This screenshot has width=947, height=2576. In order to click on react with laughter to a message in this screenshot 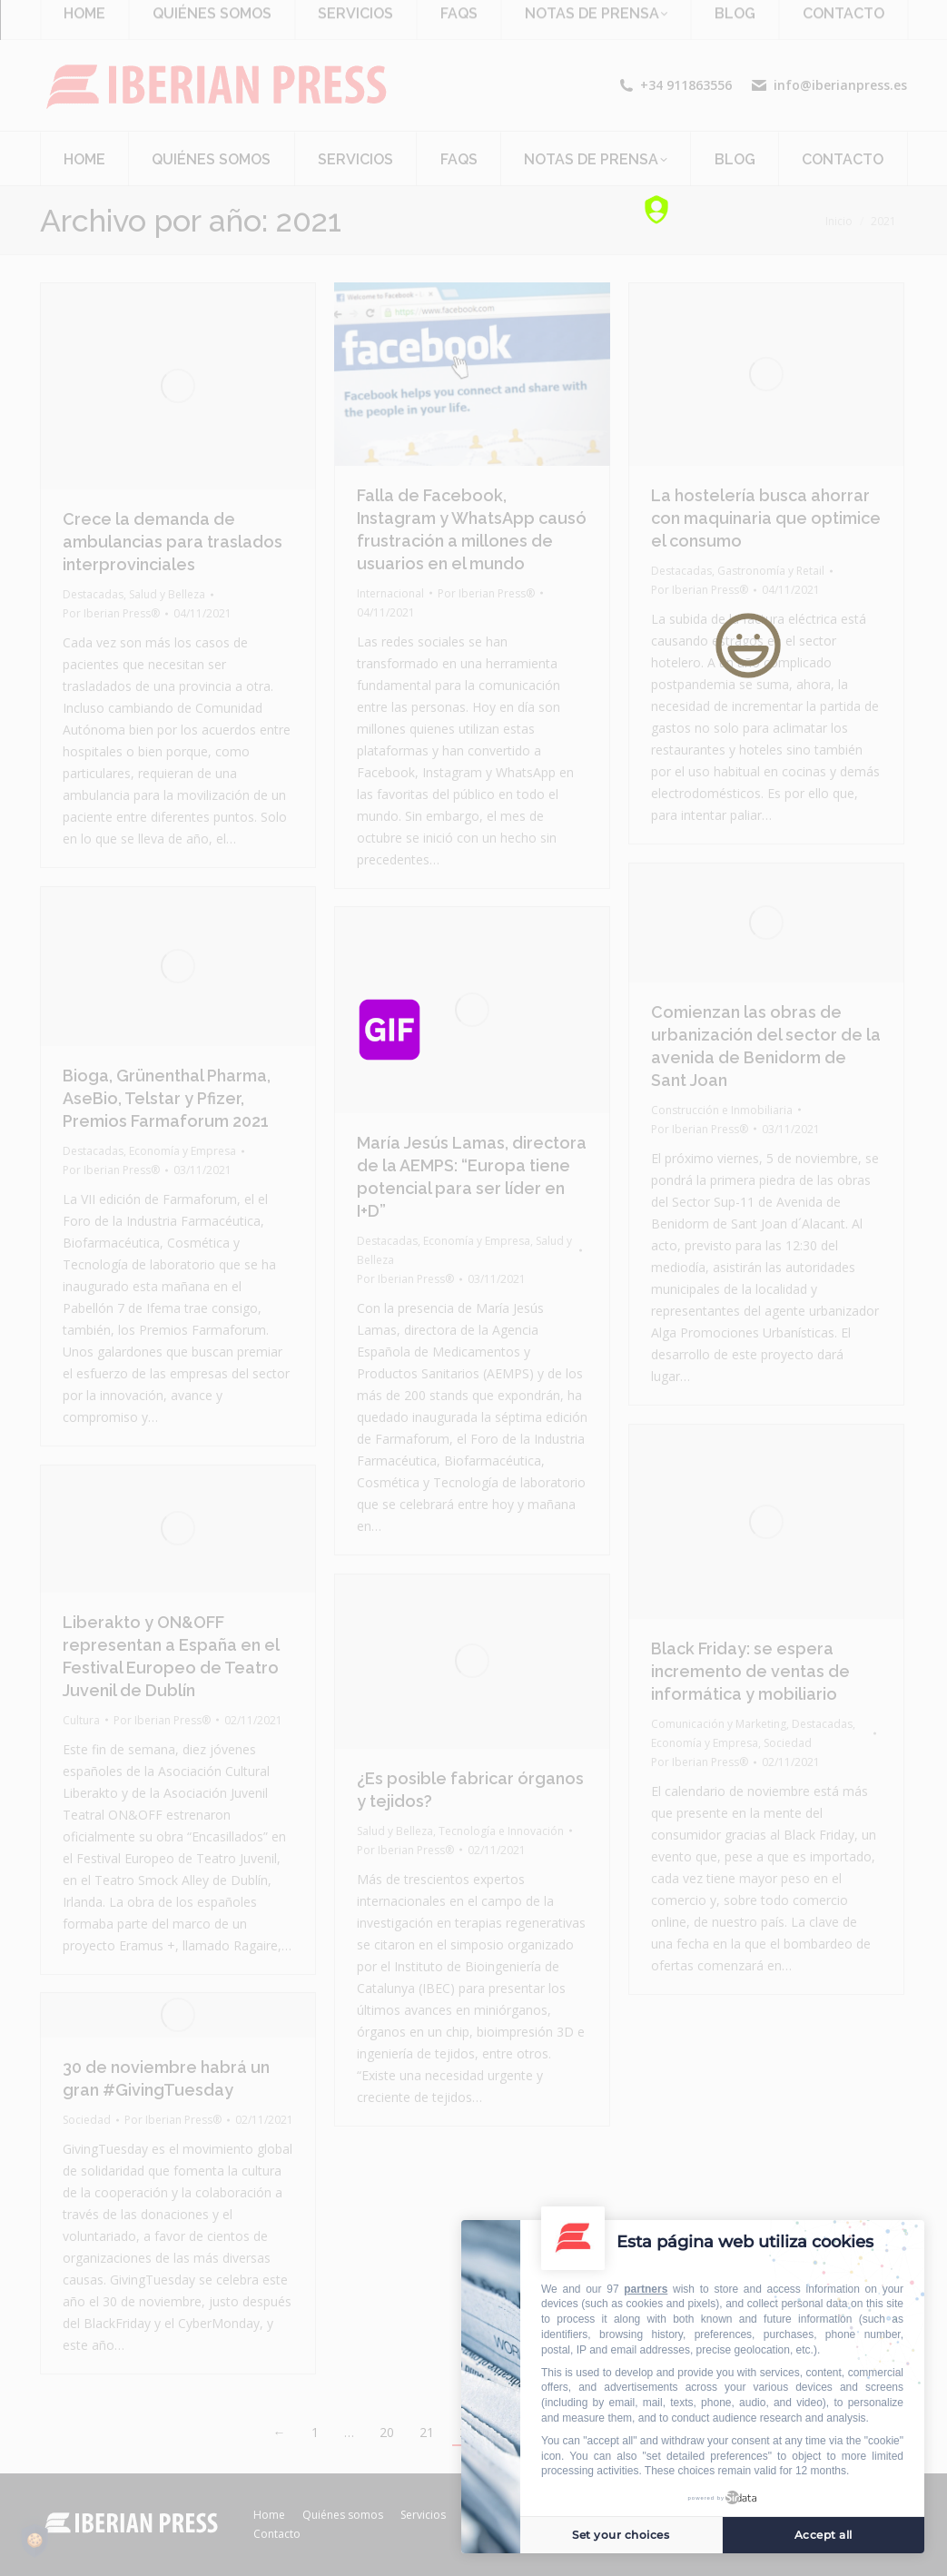, I will do `click(748, 646)`.